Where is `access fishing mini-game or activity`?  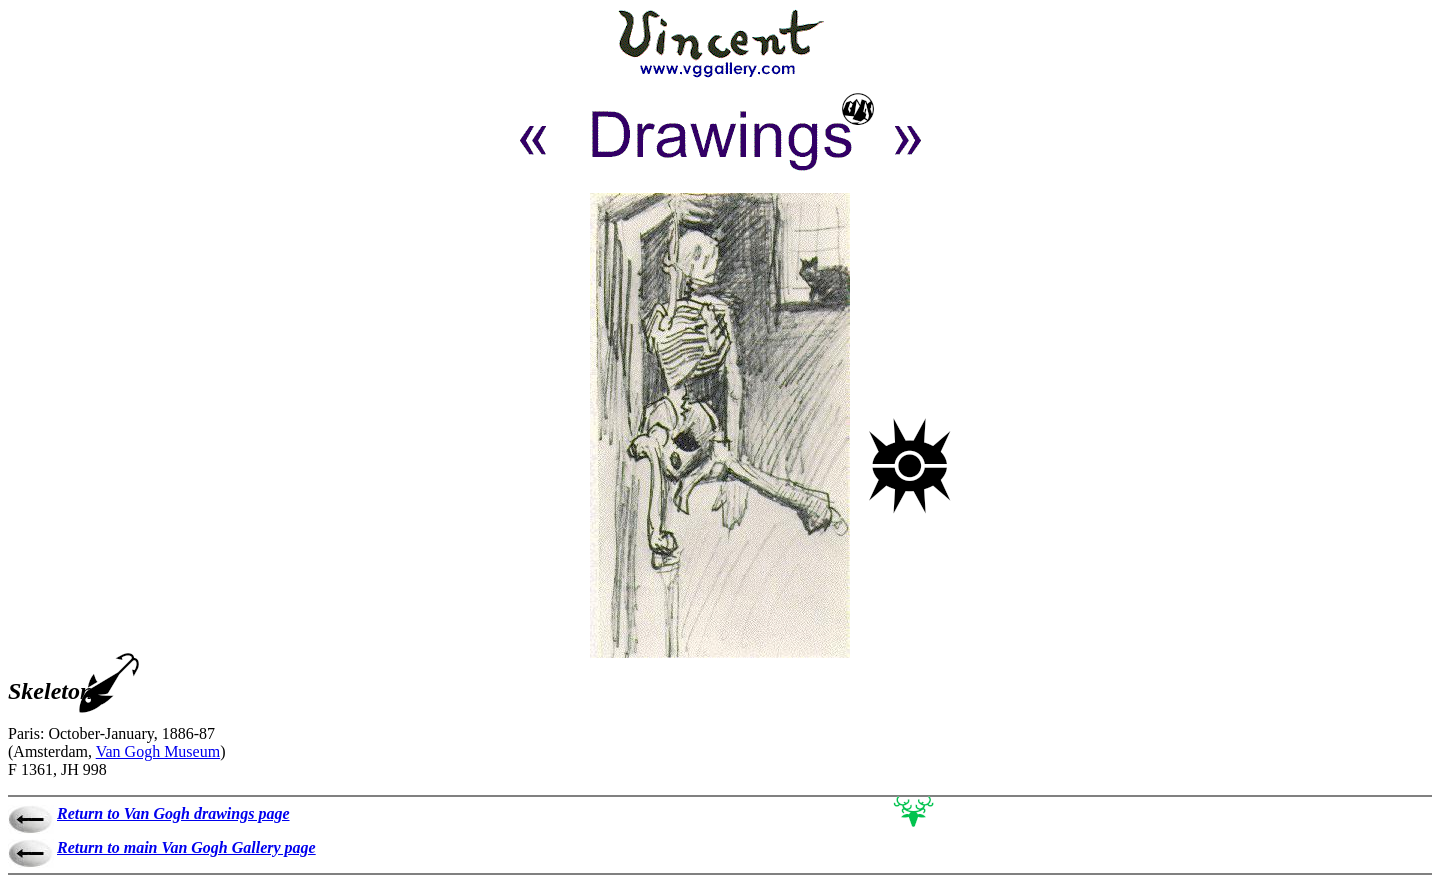 access fishing mini-game or activity is located at coordinates (109, 682).